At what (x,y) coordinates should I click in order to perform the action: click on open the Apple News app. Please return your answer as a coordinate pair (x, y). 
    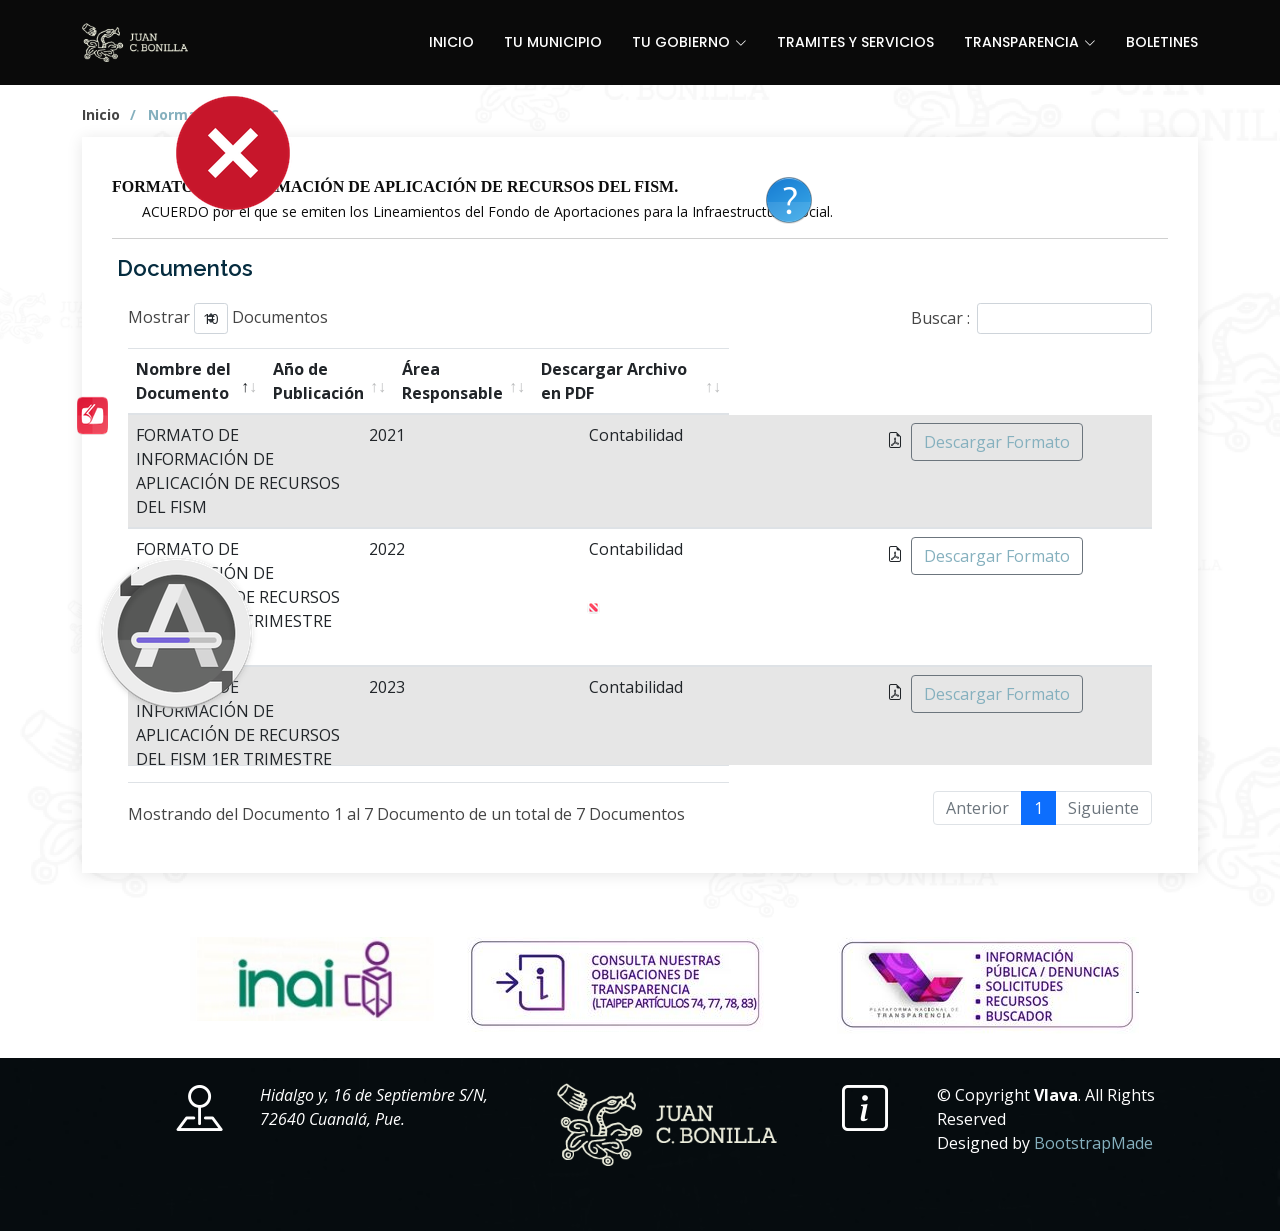
    Looking at the image, I should click on (593, 607).